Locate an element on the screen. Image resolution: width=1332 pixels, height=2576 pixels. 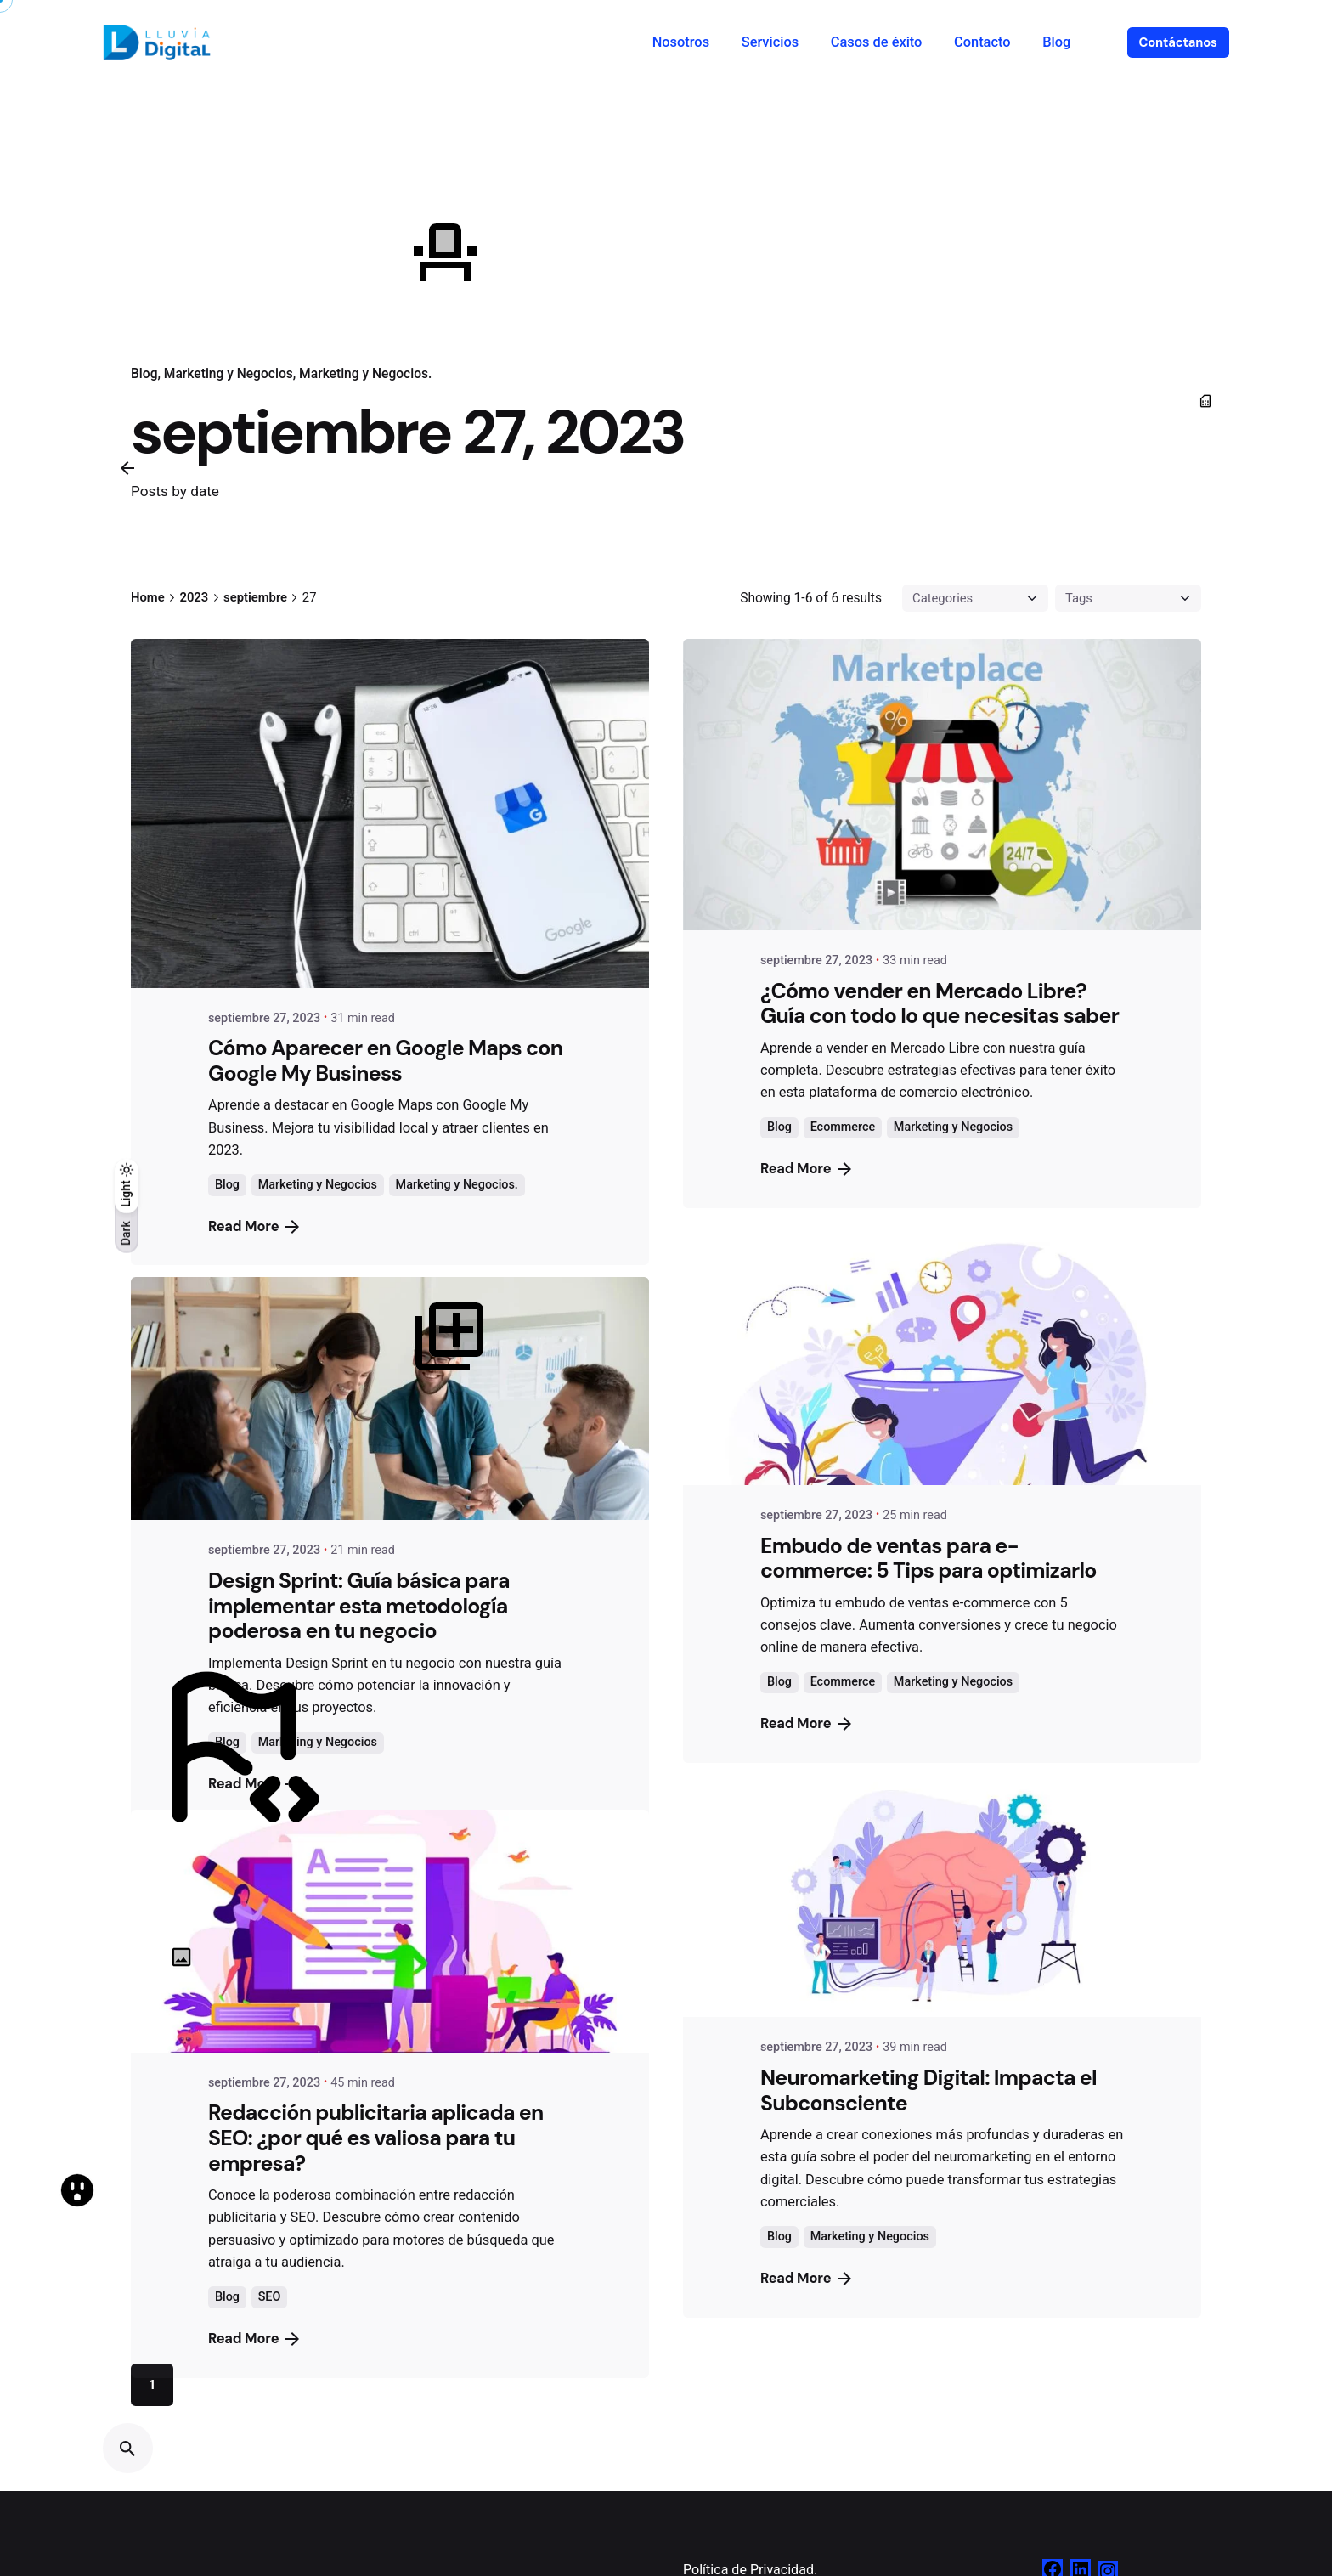
add a new photo to your collection is located at coordinates (449, 1336).